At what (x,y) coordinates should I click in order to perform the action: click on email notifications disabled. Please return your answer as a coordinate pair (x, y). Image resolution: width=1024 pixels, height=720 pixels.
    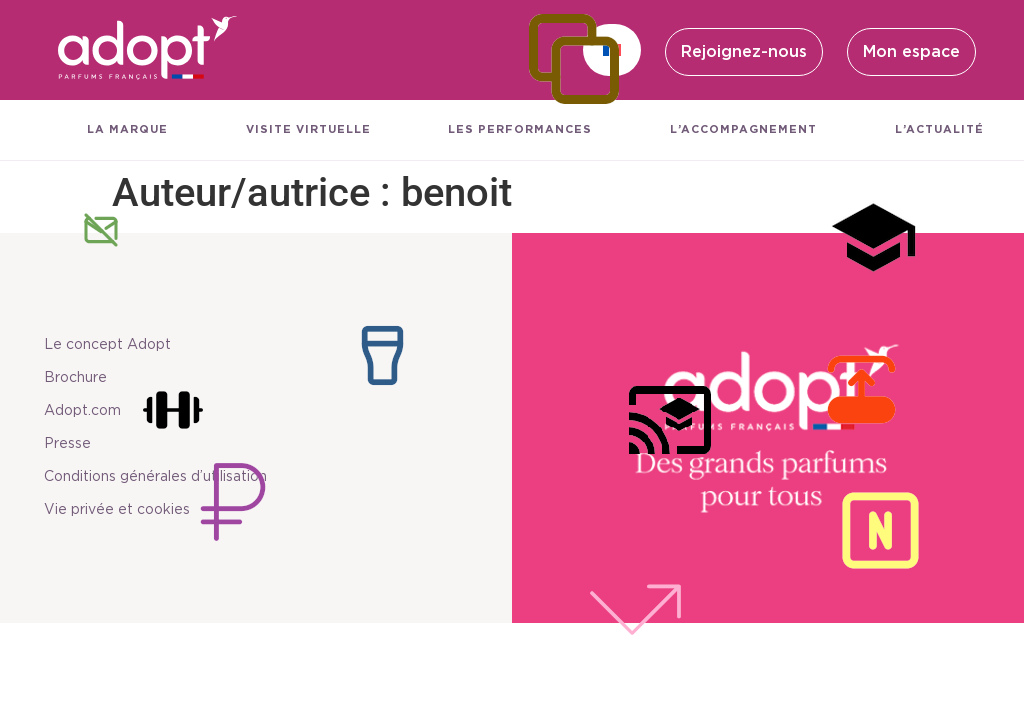
    Looking at the image, I should click on (101, 230).